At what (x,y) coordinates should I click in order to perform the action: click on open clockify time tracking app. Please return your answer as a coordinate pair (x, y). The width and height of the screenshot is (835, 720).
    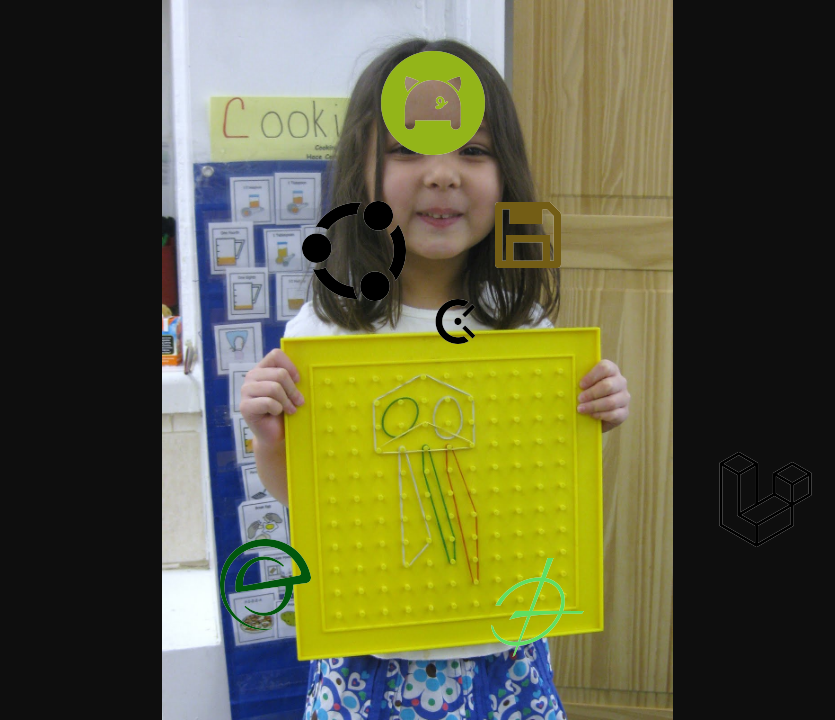
    Looking at the image, I should click on (455, 321).